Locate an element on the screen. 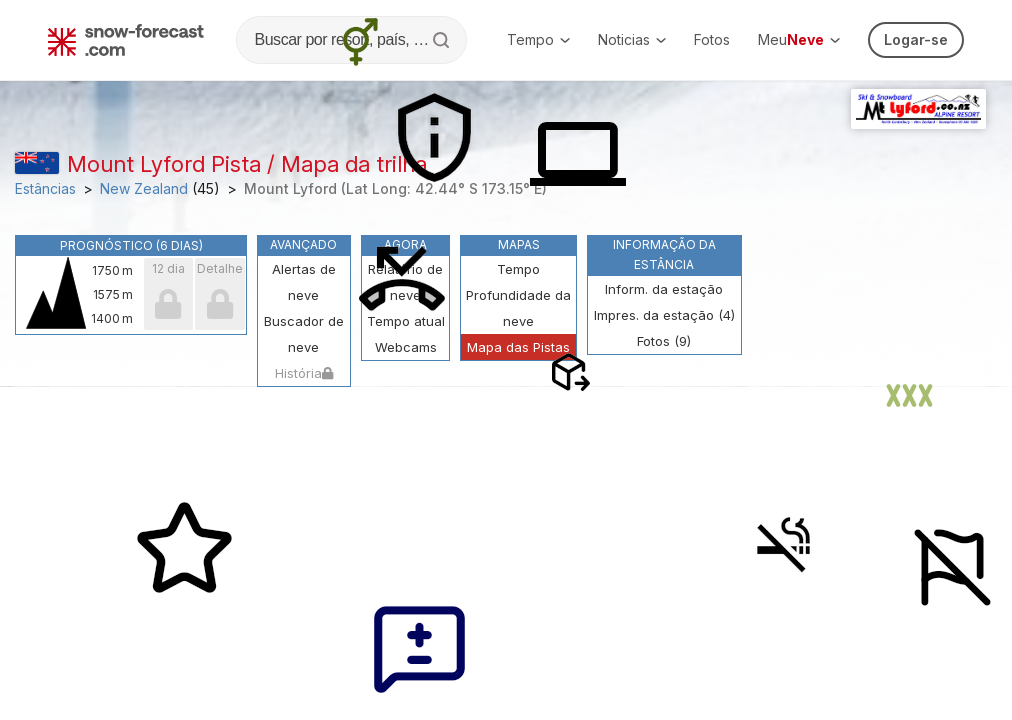  indicates a smoke-free or no smoking area is located at coordinates (783, 543).